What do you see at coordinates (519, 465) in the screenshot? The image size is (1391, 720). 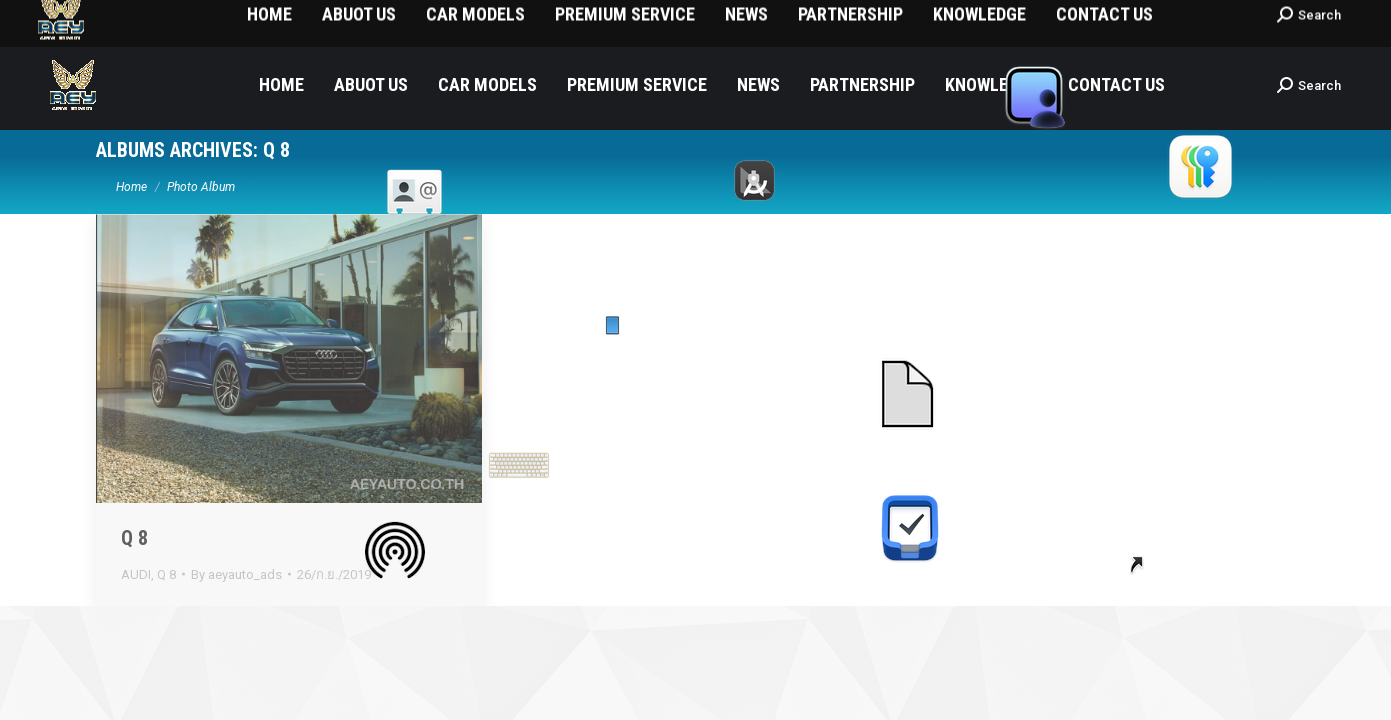 I see `connect a wireless bluetooth keyboard` at bounding box center [519, 465].